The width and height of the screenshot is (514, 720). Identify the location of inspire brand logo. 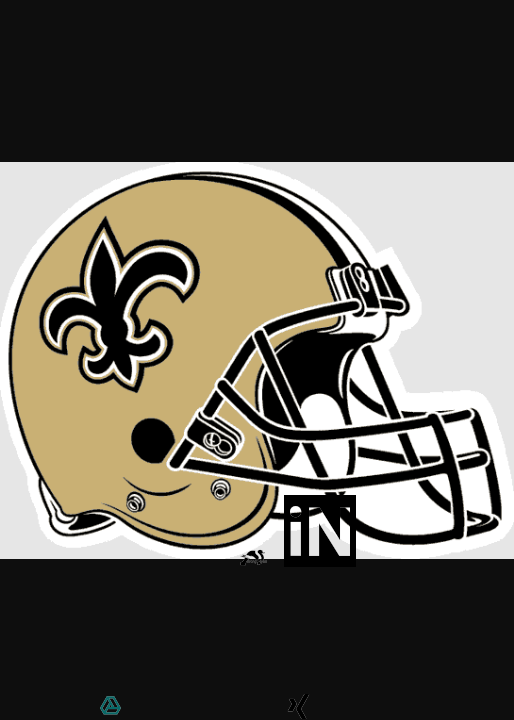
(320, 531).